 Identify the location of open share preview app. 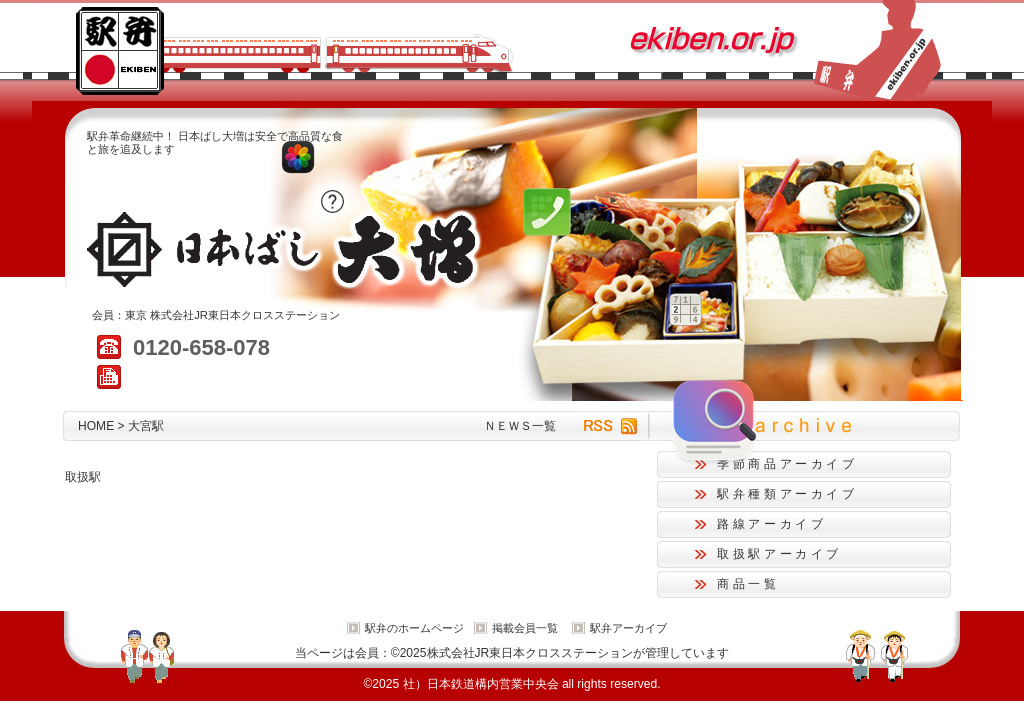
(713, 420).